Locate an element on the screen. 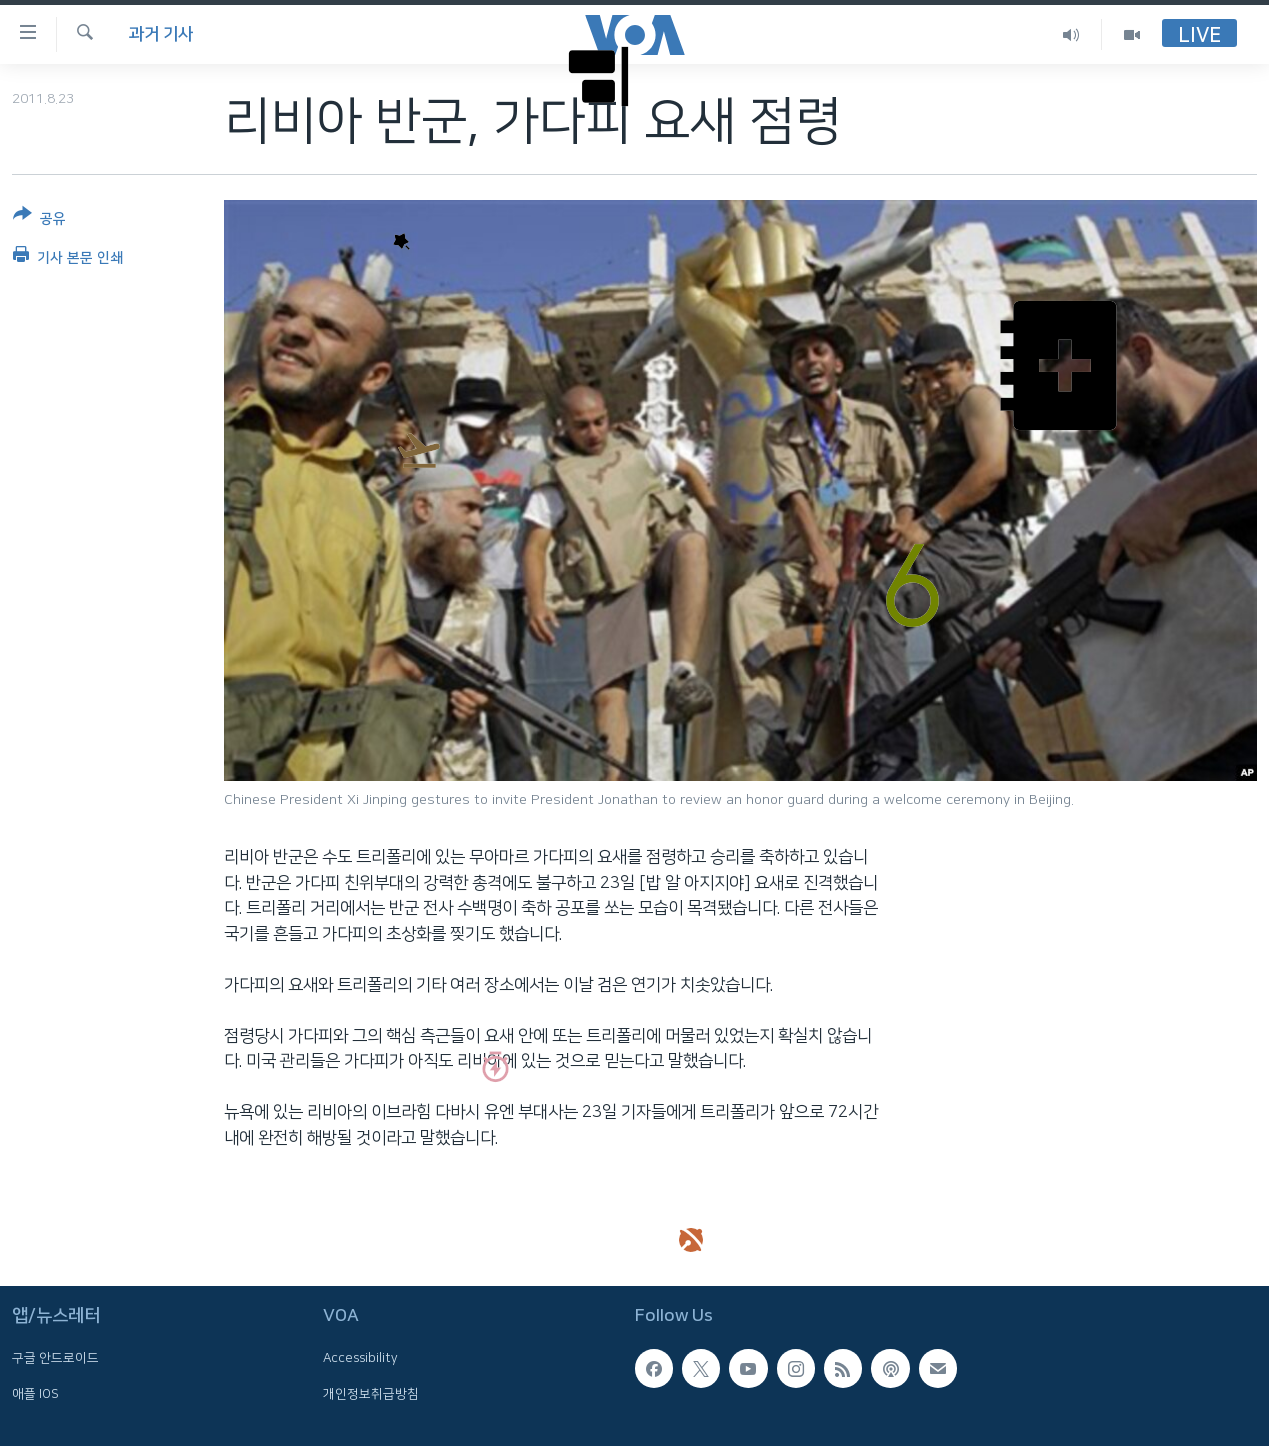 The width and height of the screenshot is (1269, 1446). view departure flights is located at coordinates (419, 449).